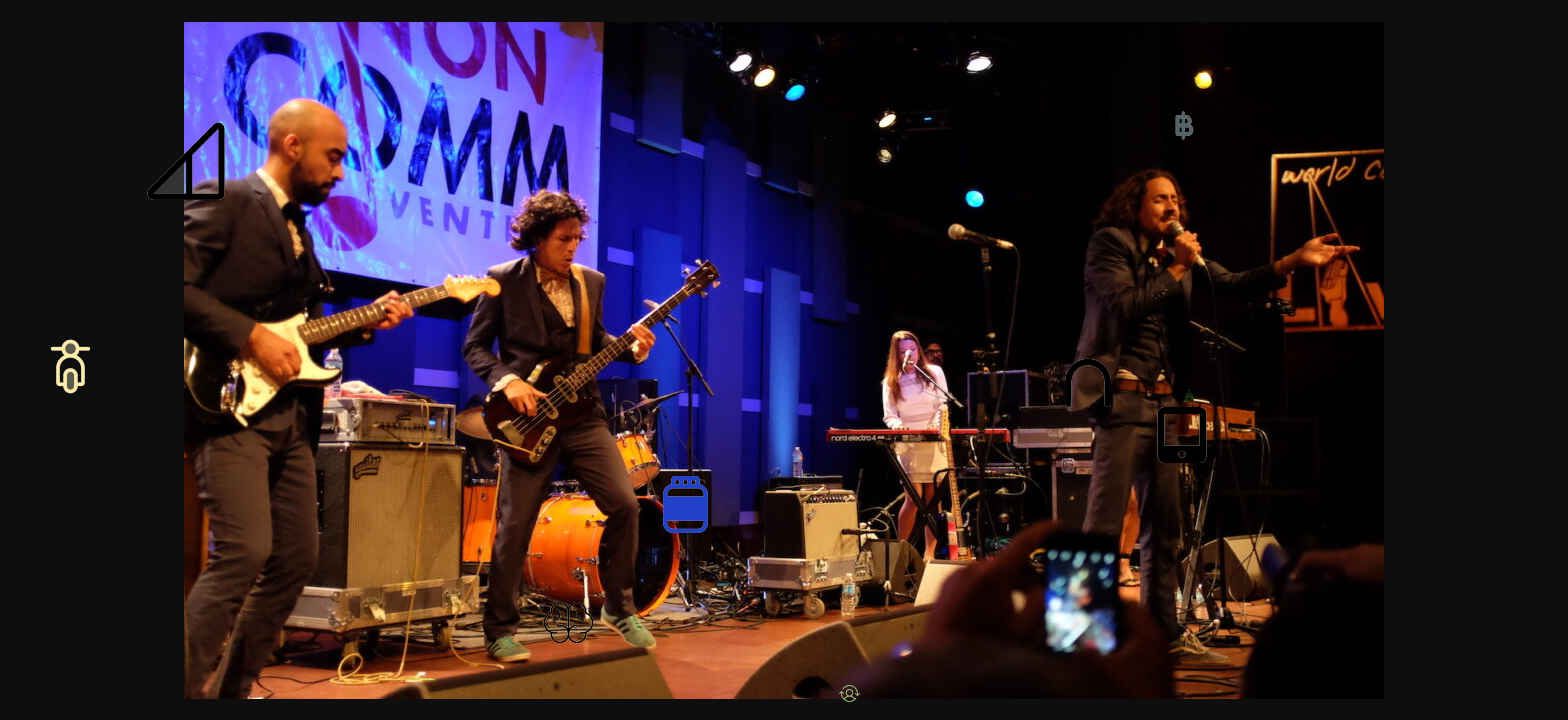 The width and height of the screenshot is (1568, 720). Describe the element at coordinates (1184, 125) in the screenshot. I see `indicates thai baht currency` at that location.